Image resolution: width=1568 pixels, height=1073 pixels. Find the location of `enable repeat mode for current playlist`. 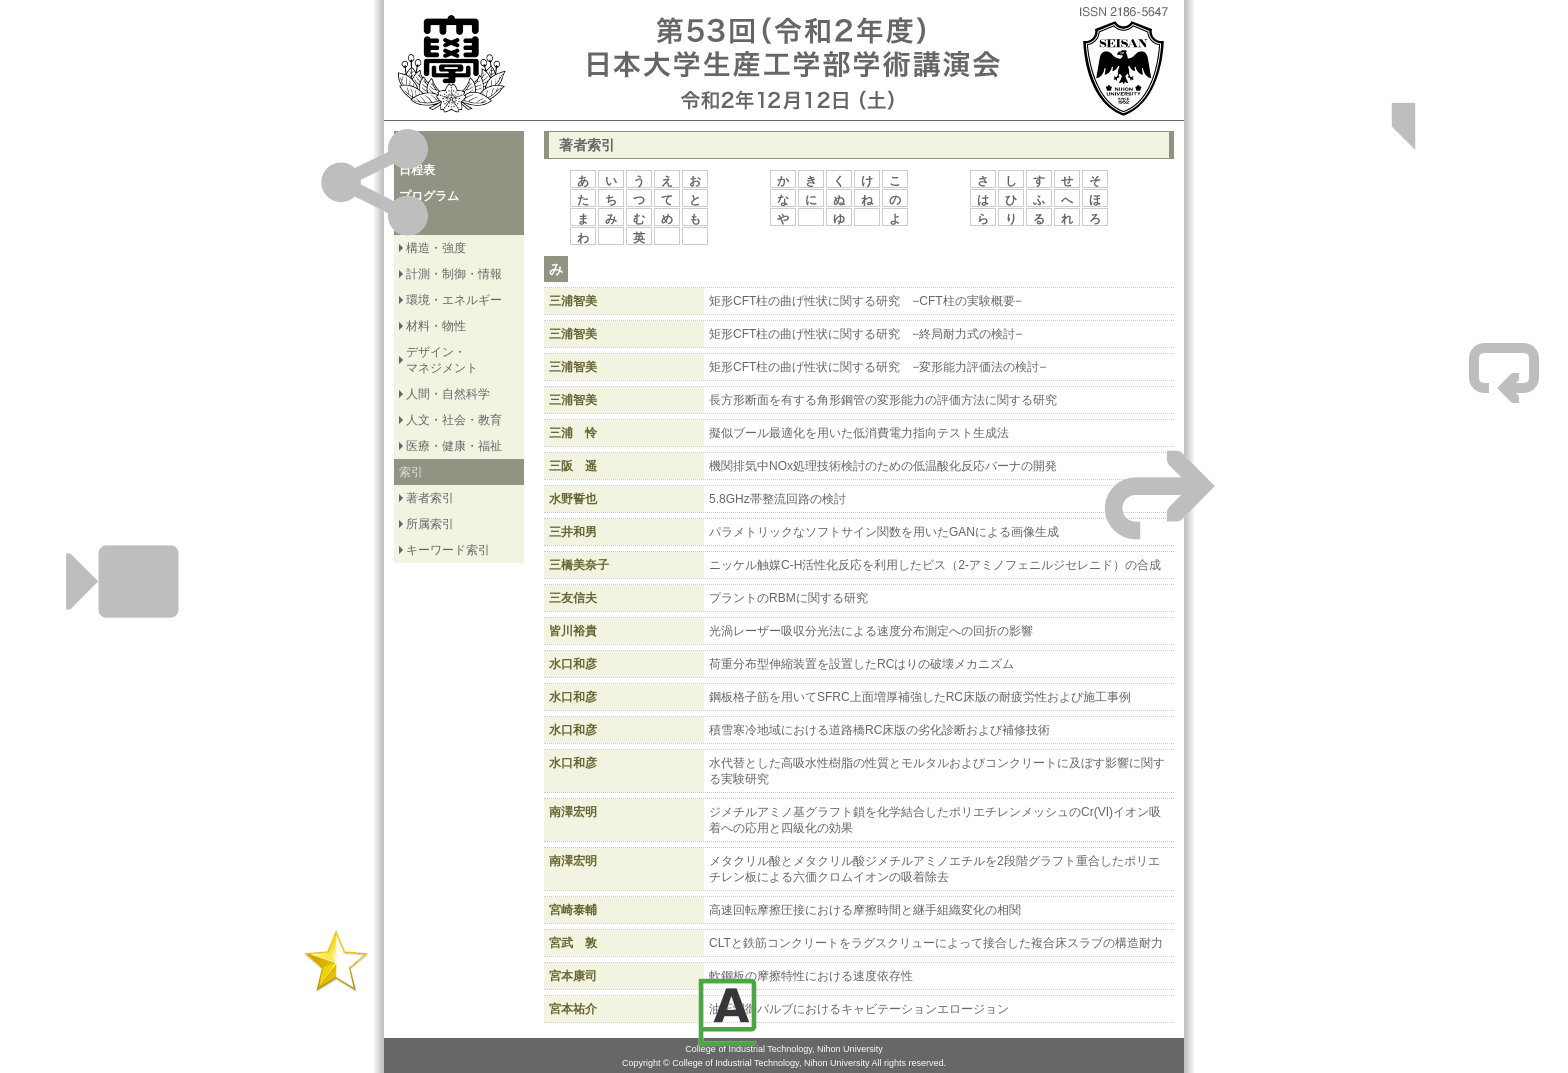

enable repeat mode for current playlist is located at coordinates (1504, 368).